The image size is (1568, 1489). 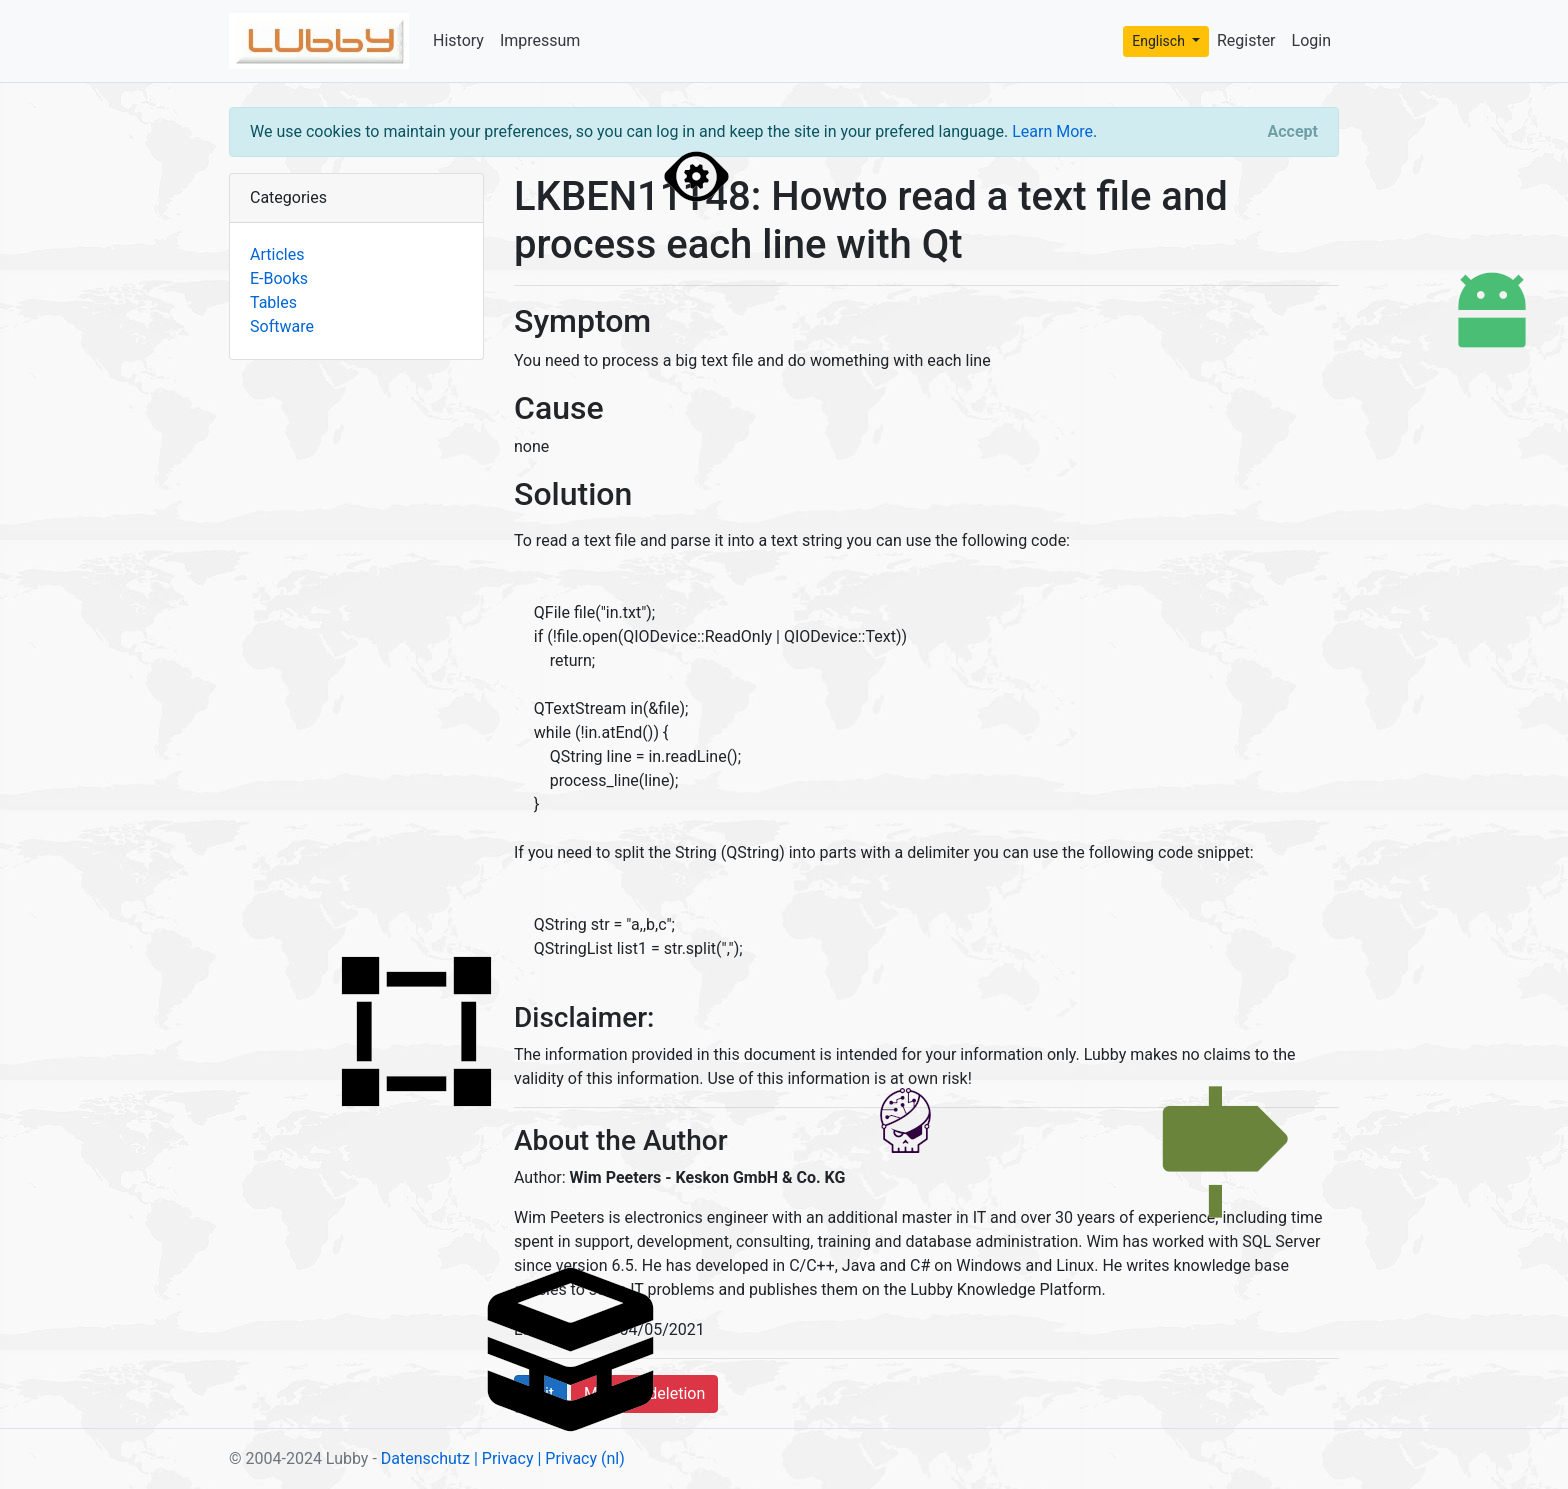 I want to click on android operating system logo, so click(x=1492, y=310).